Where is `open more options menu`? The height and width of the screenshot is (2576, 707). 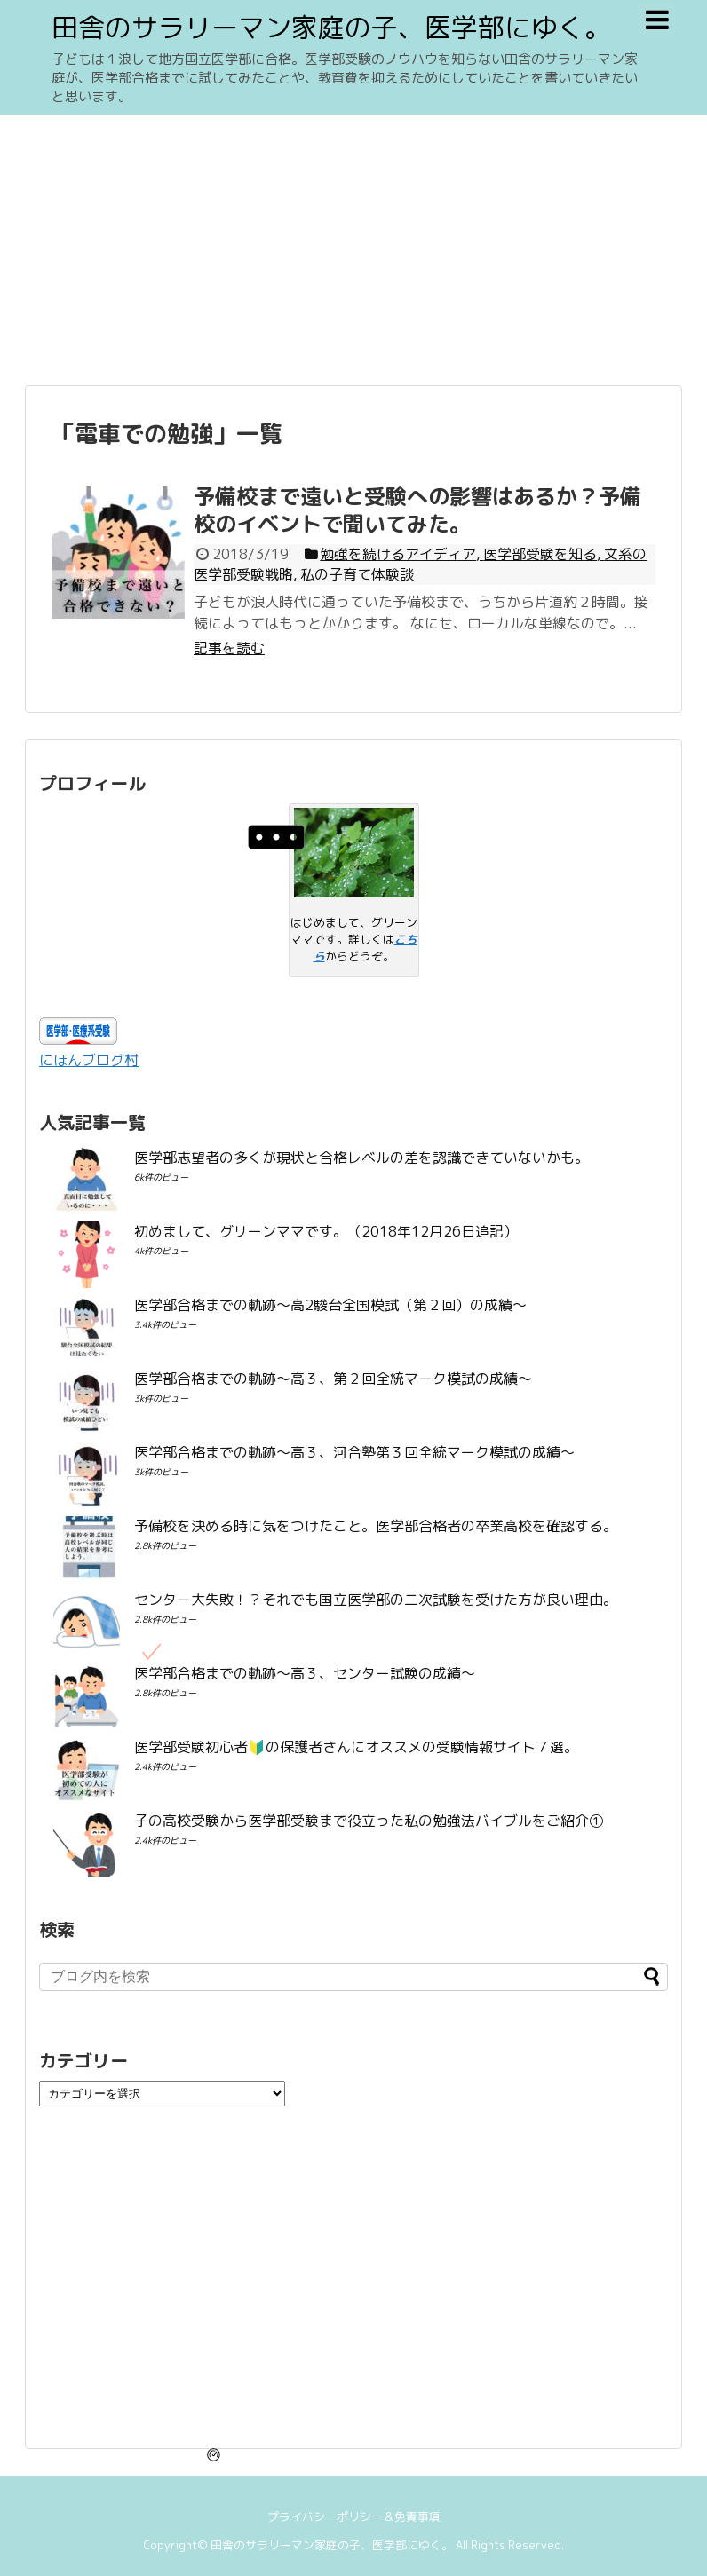 open more options menu is located at coordinates (276, 837).